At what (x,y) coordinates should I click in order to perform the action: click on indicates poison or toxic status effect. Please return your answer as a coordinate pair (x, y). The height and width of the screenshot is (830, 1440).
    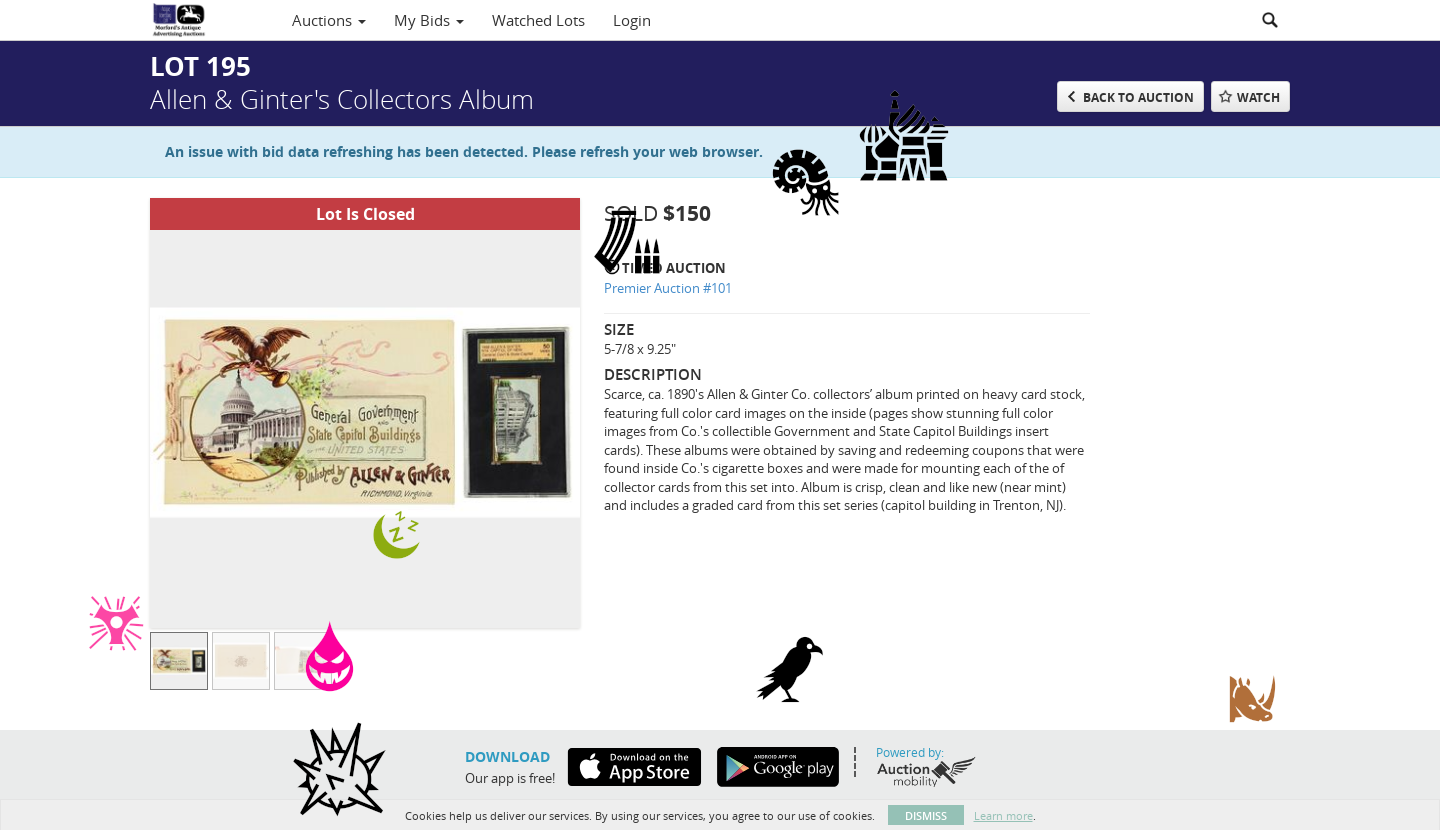
    Looking at the image, I should click on (329, 656).